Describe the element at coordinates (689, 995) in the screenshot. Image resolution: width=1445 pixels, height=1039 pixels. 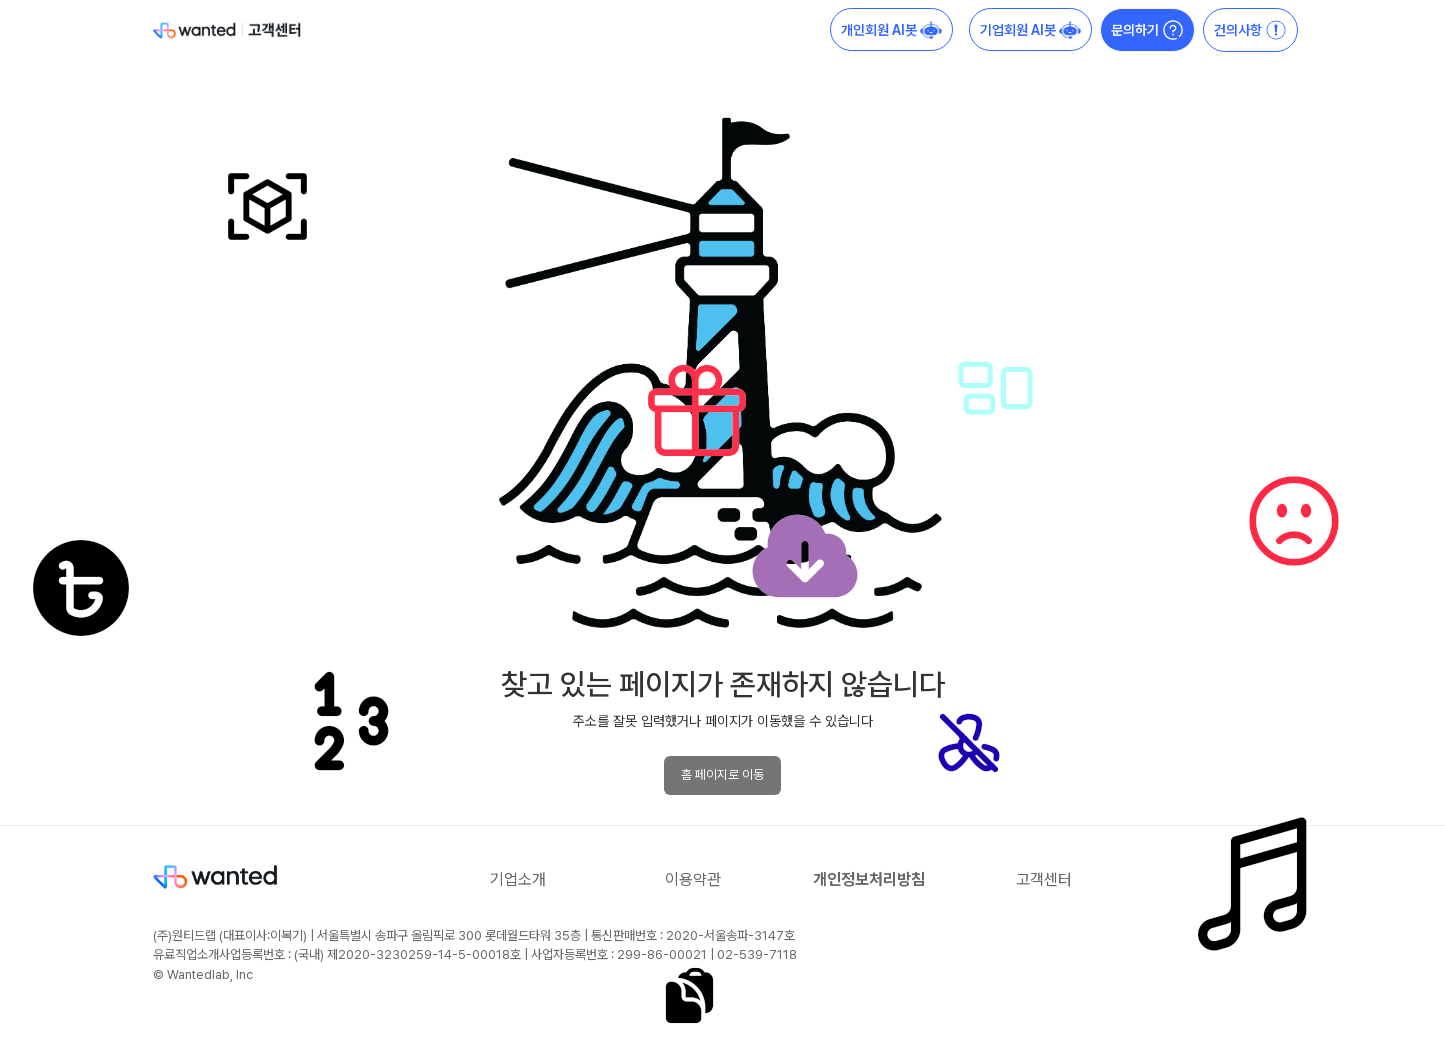
I see `copy content to clipboard` at that location.